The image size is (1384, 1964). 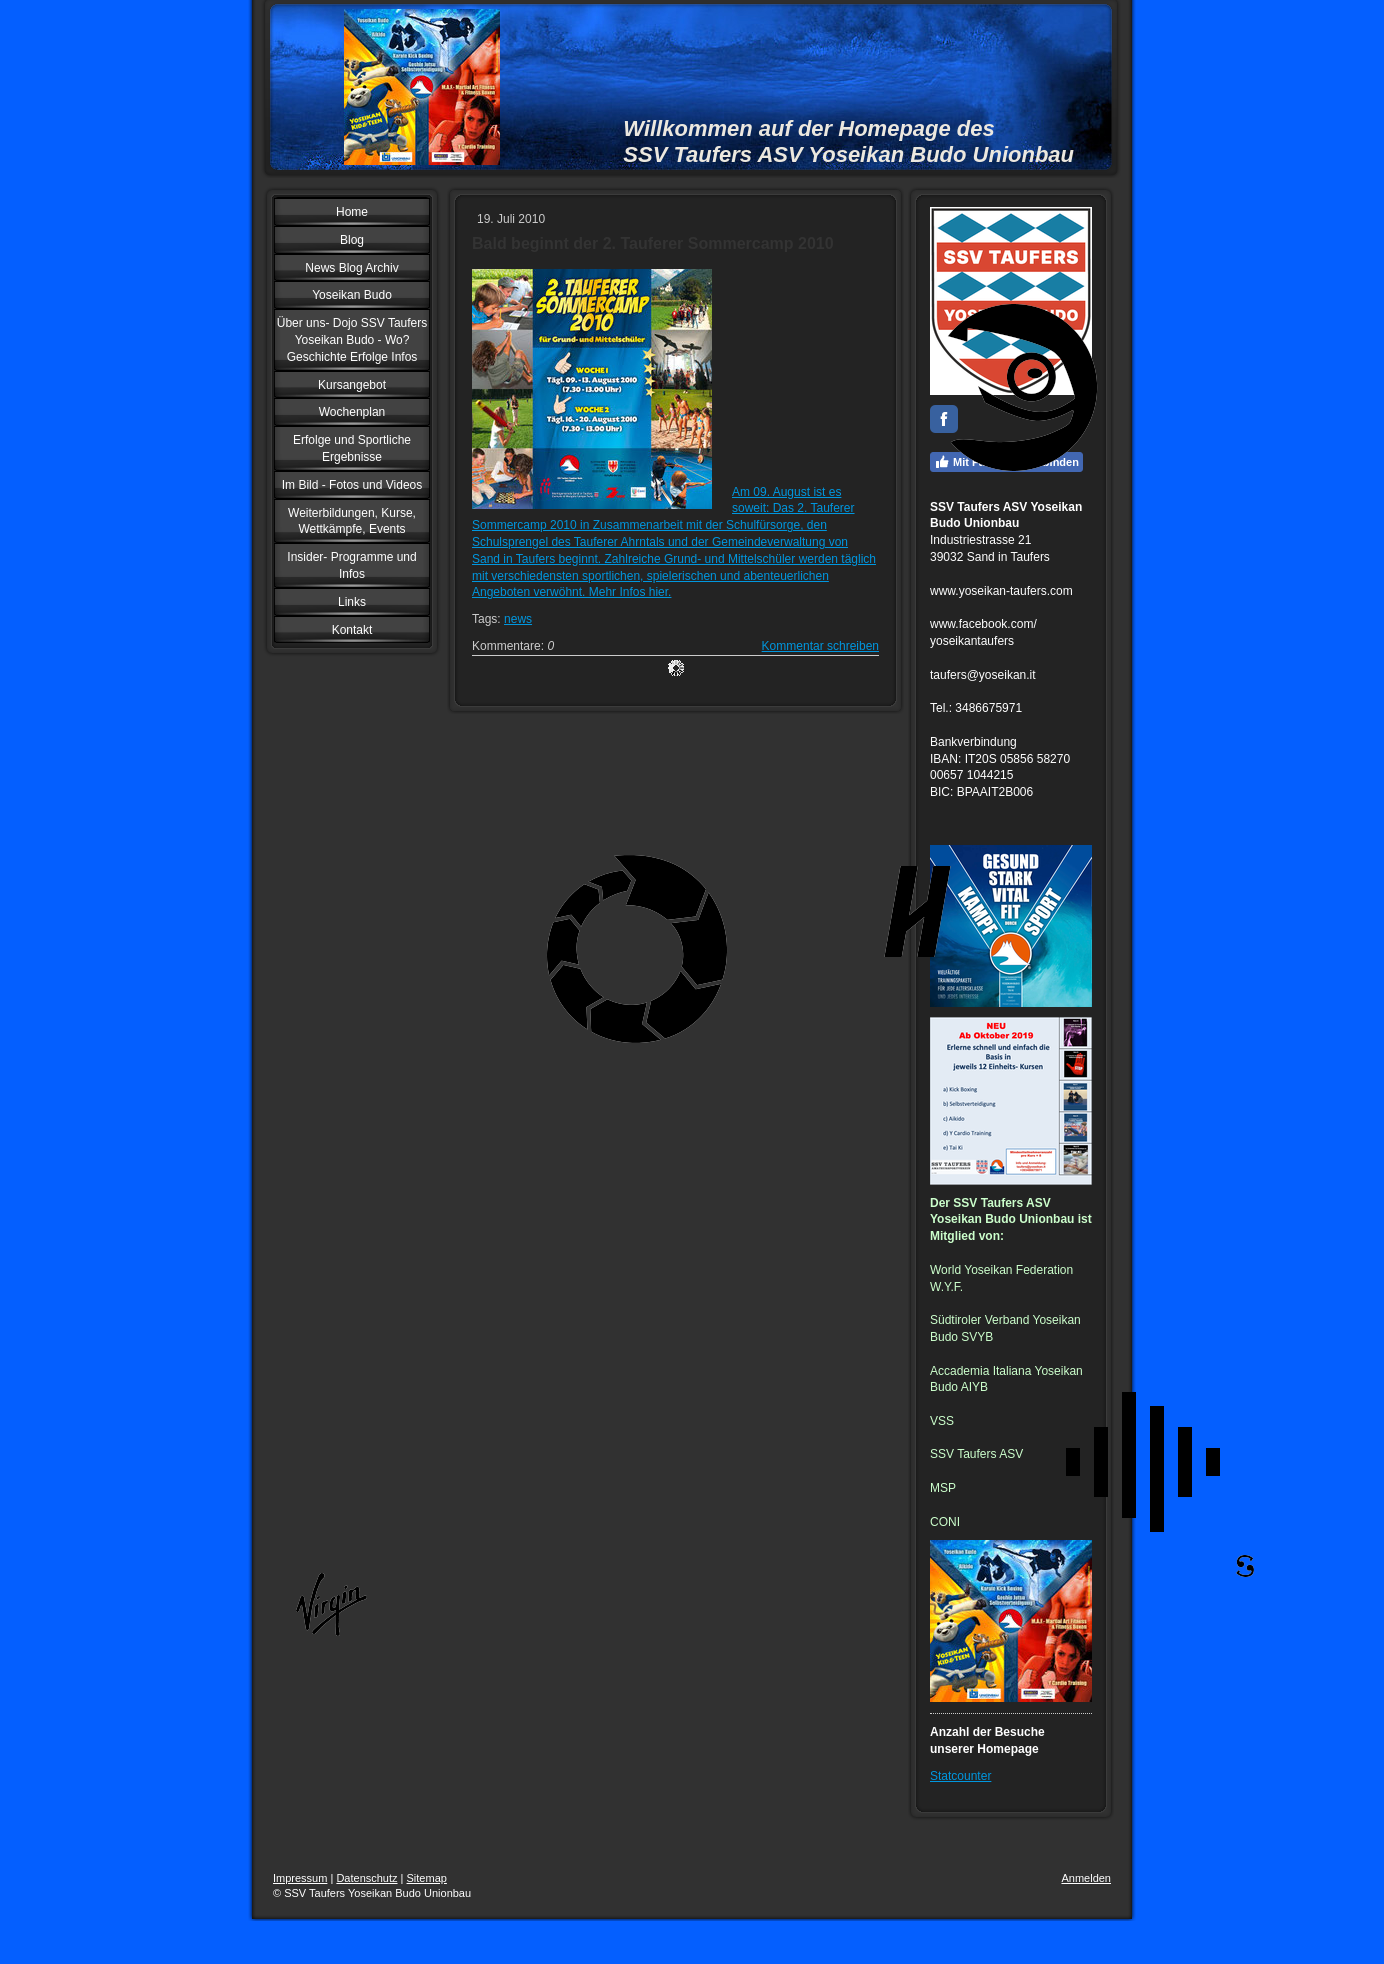 I want to click on virgin group company logo, so click(x=331, y=1604).